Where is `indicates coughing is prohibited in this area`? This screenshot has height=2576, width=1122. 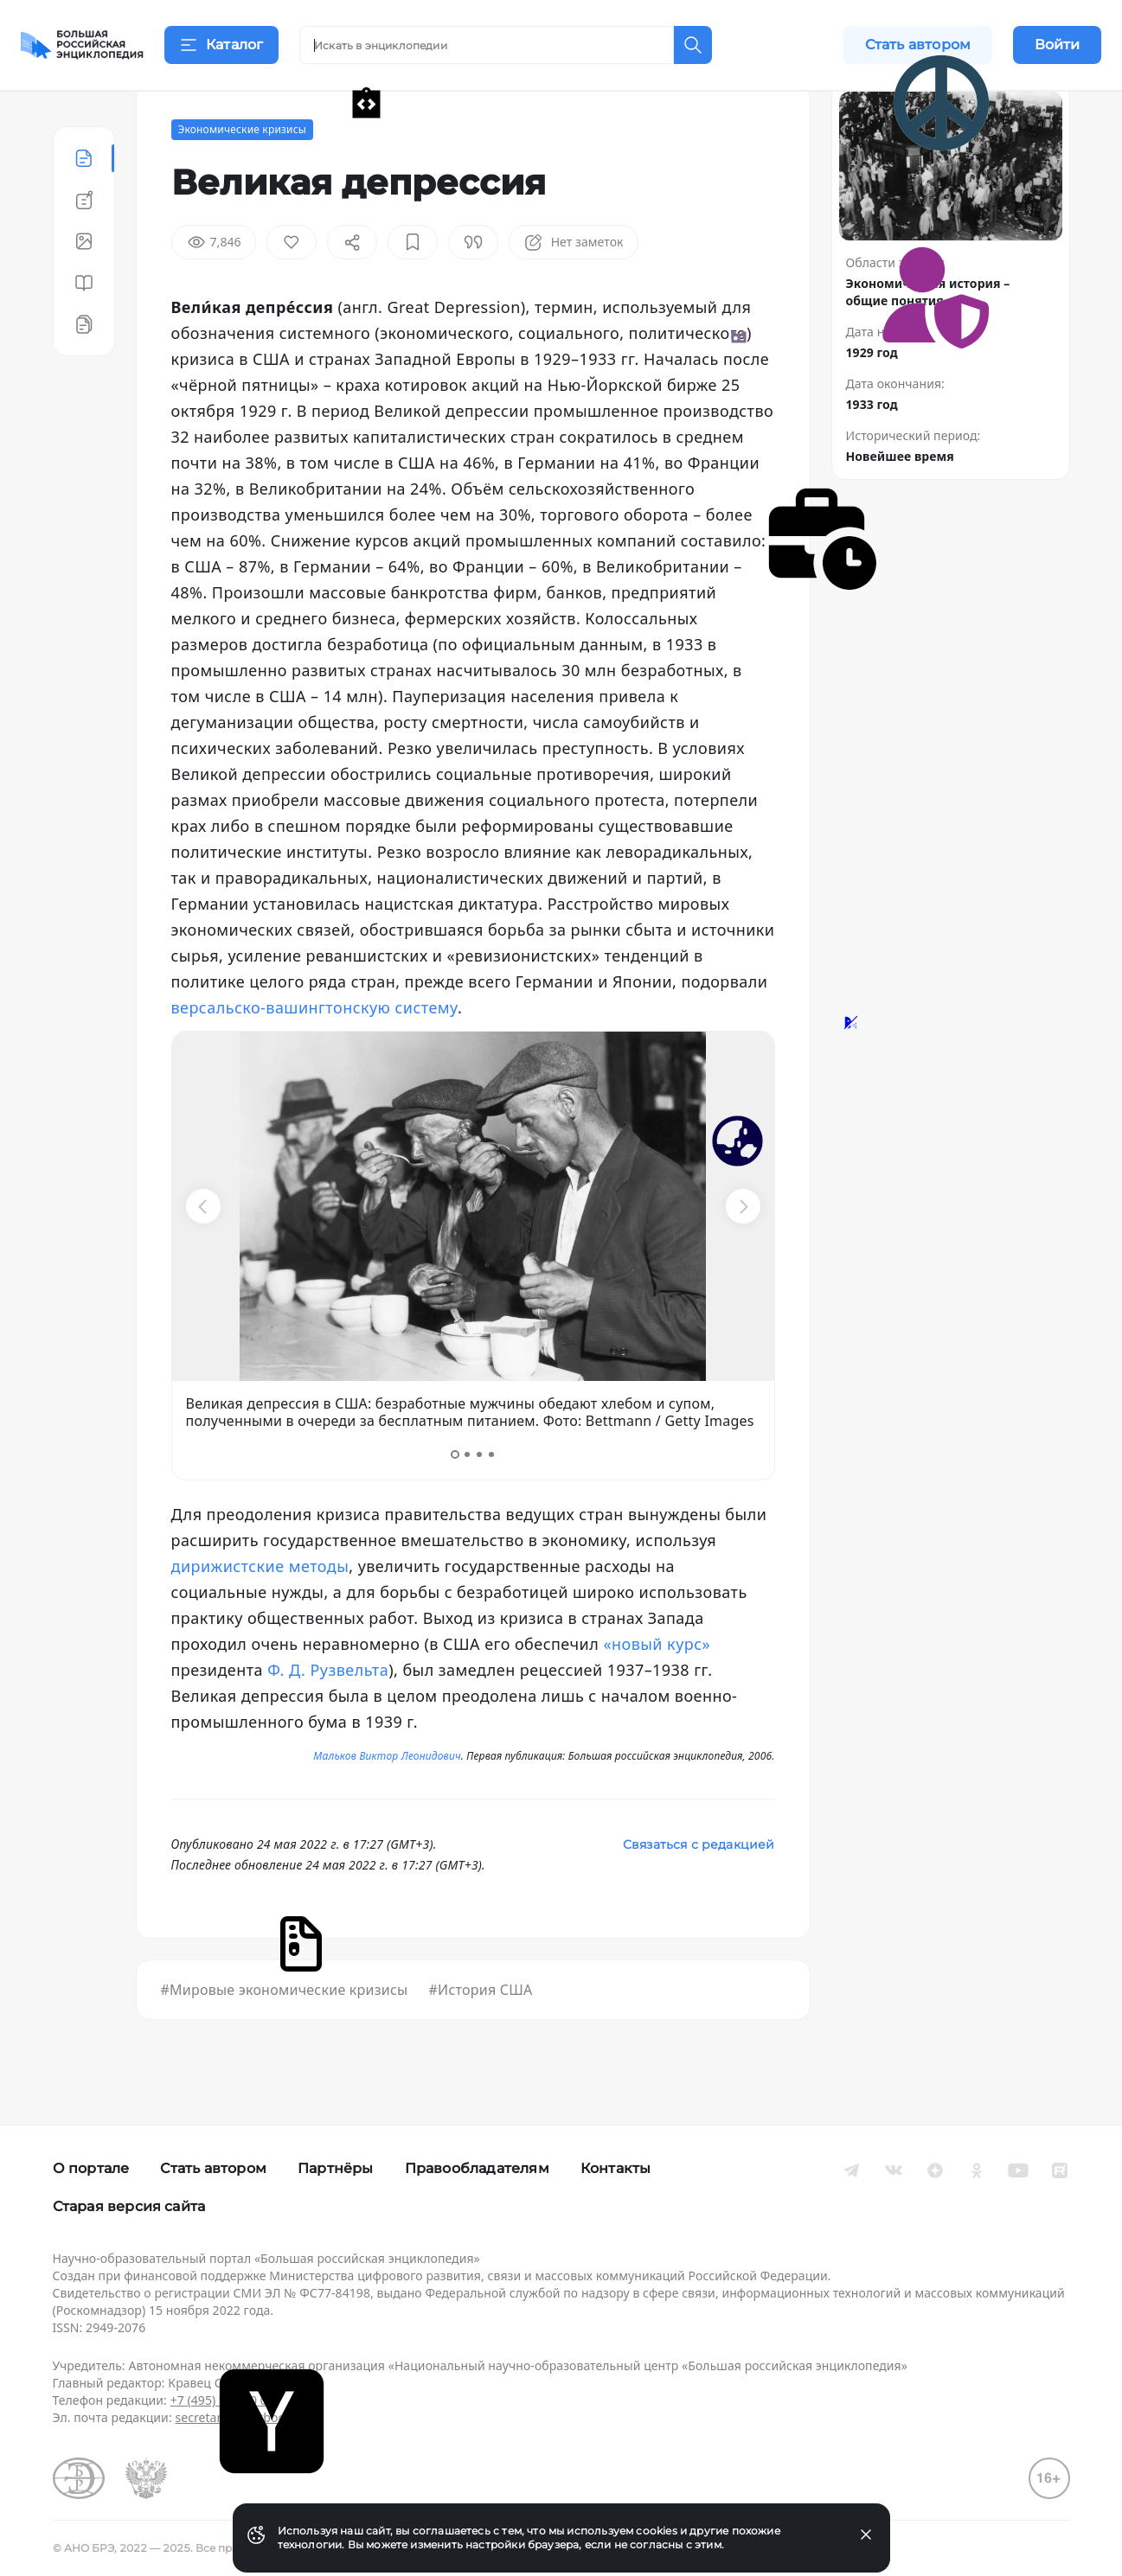
indicates coughing is prohibited in this area is located at coordinates (850, 1022).